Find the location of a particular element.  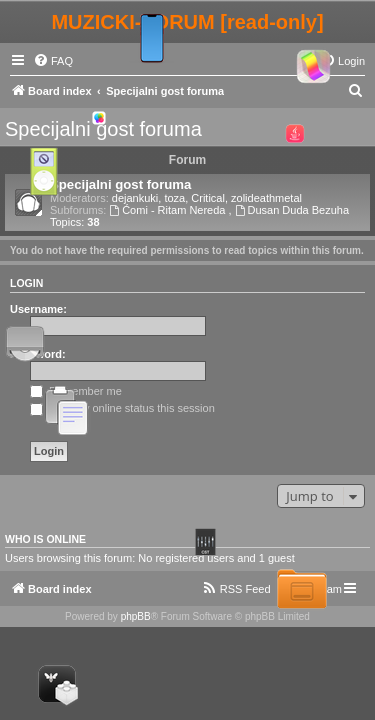

open audio mixing or equalizer settings is located at coordinates (205, 542).